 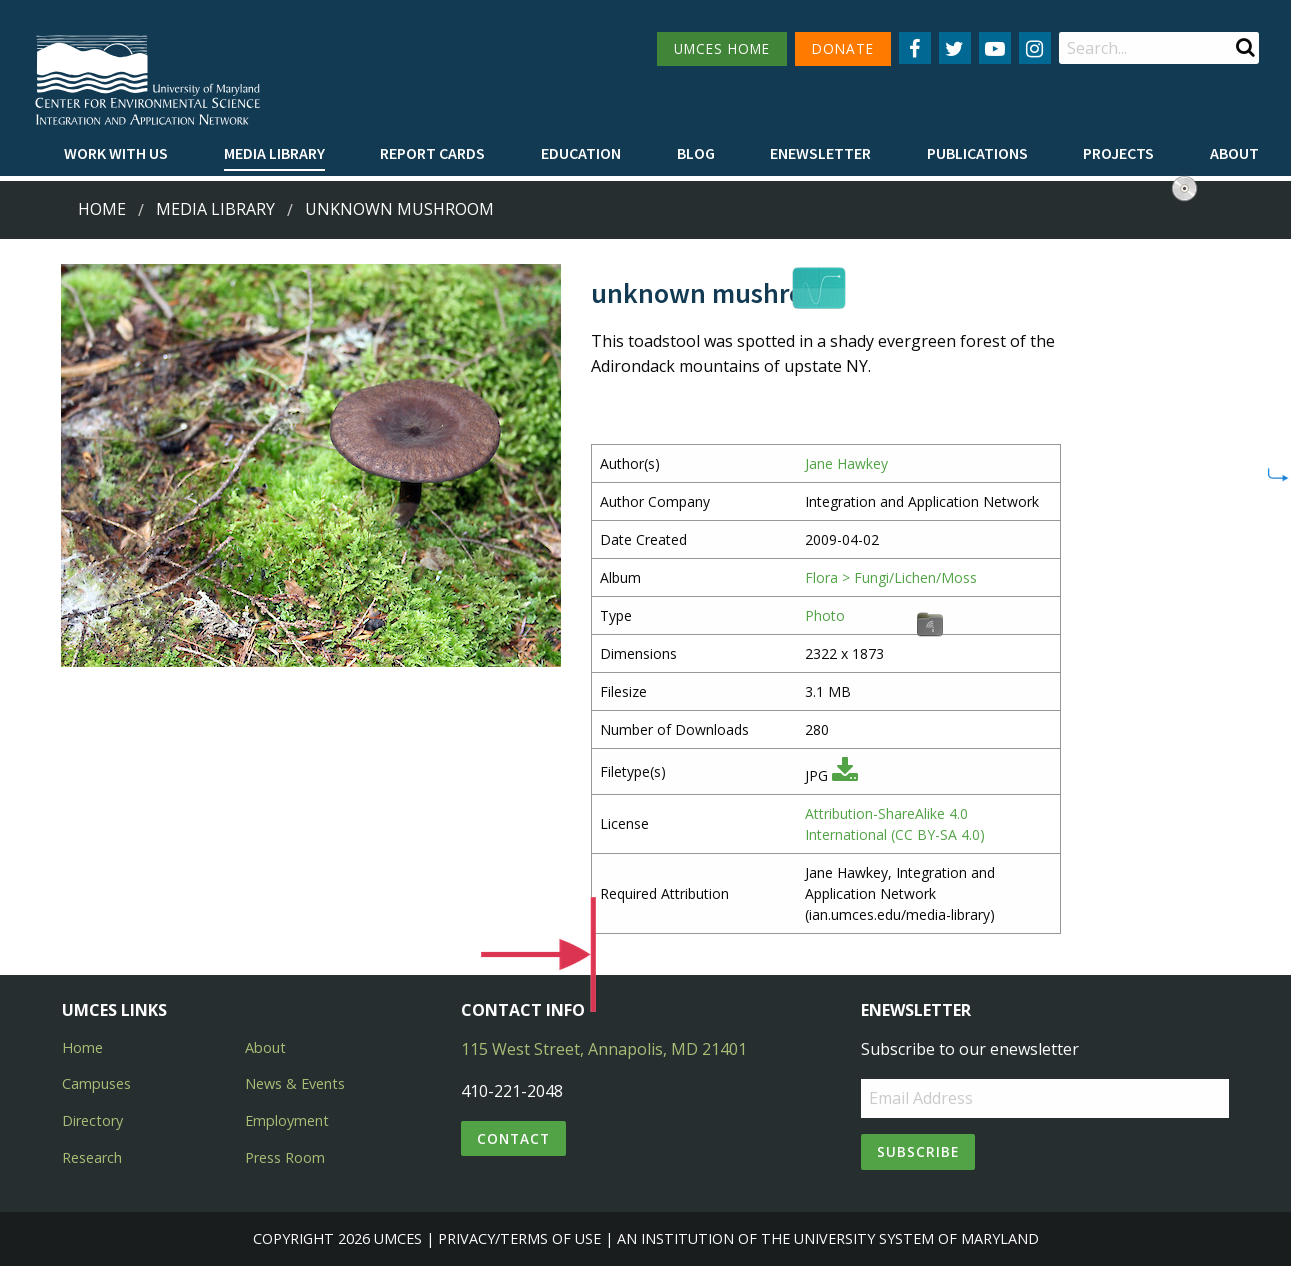 What do you see at coordinates (538, 954) in the screenshot?
I see `go to the last item or page` at bounding box center [538, 954].